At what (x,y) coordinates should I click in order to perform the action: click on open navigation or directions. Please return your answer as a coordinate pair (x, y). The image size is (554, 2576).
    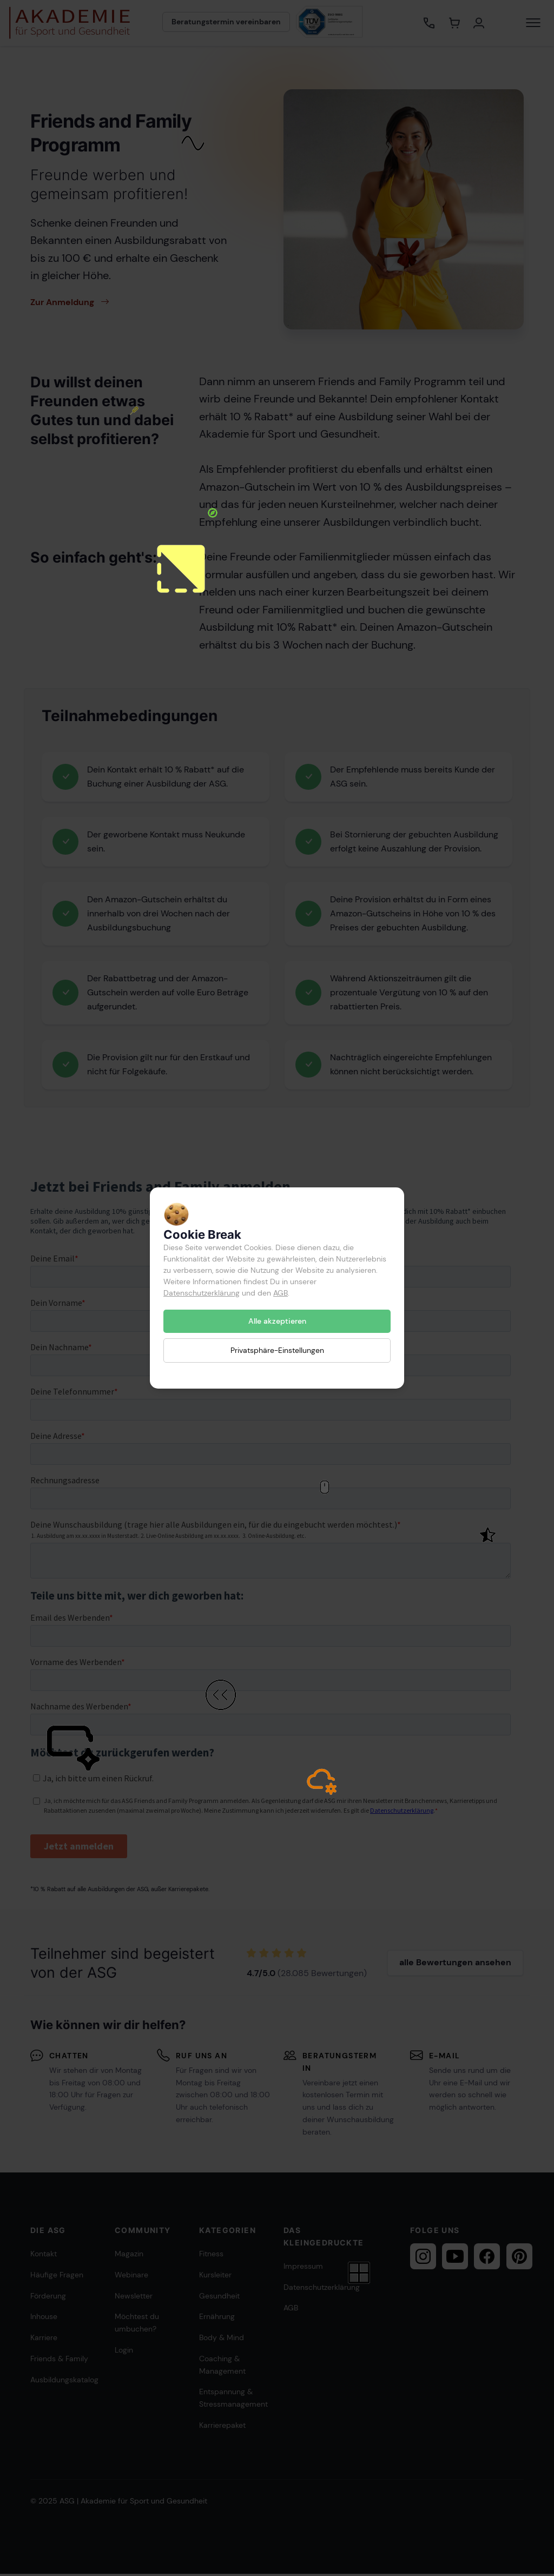
    Looking at the image, I should click on (213, 513).